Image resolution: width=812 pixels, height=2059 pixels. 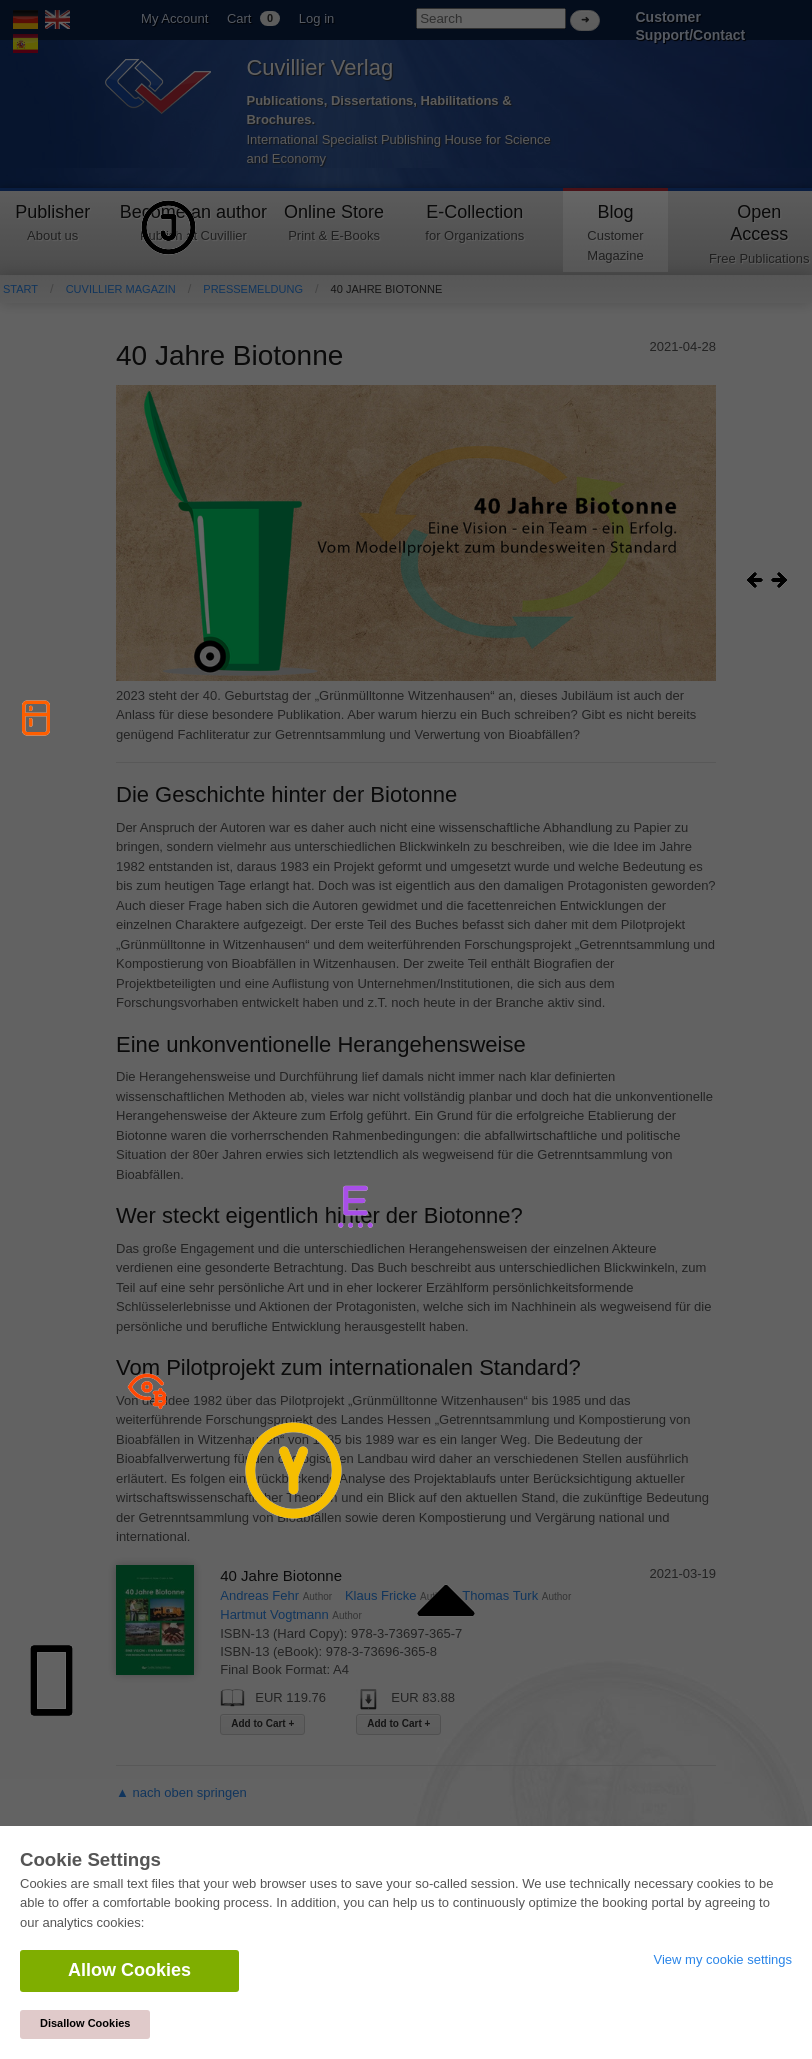 I want to click on national geographic brand logo, so click(x=51, y=1680).